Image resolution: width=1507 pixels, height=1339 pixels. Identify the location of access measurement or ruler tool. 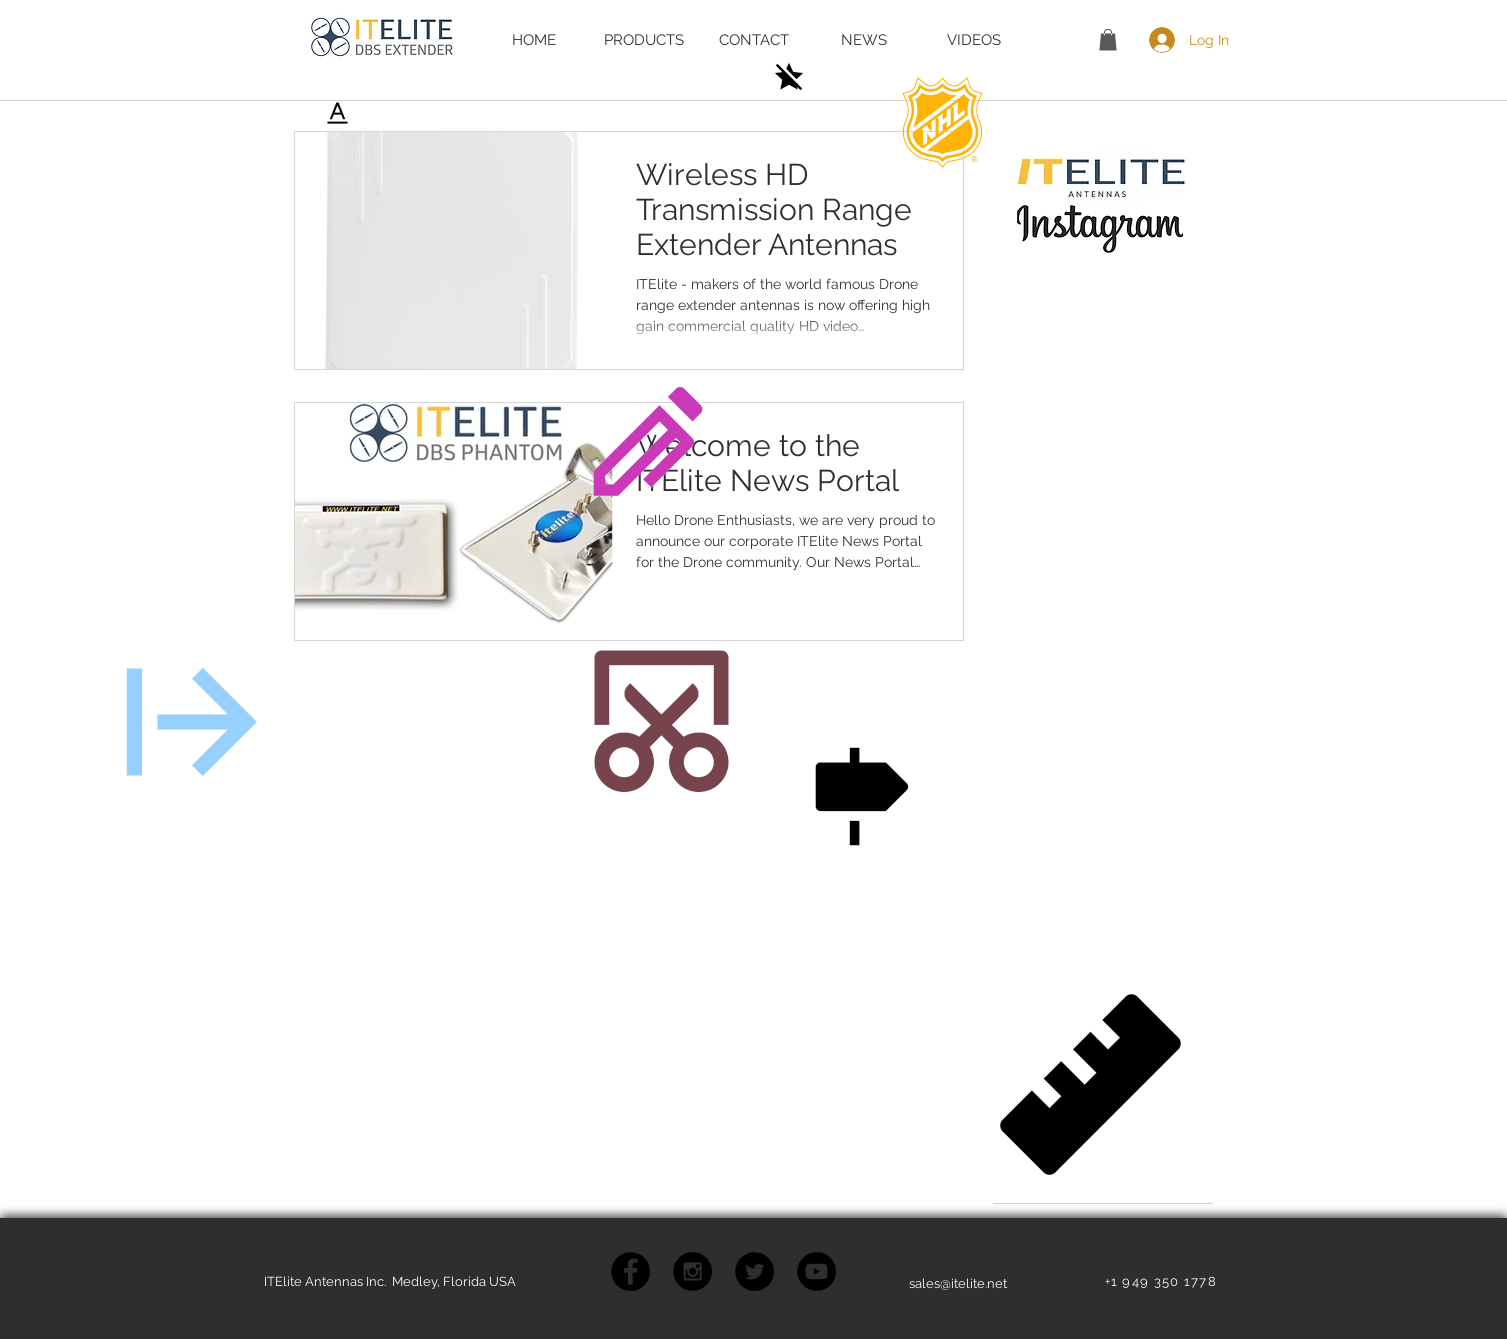
(1090, 1079).